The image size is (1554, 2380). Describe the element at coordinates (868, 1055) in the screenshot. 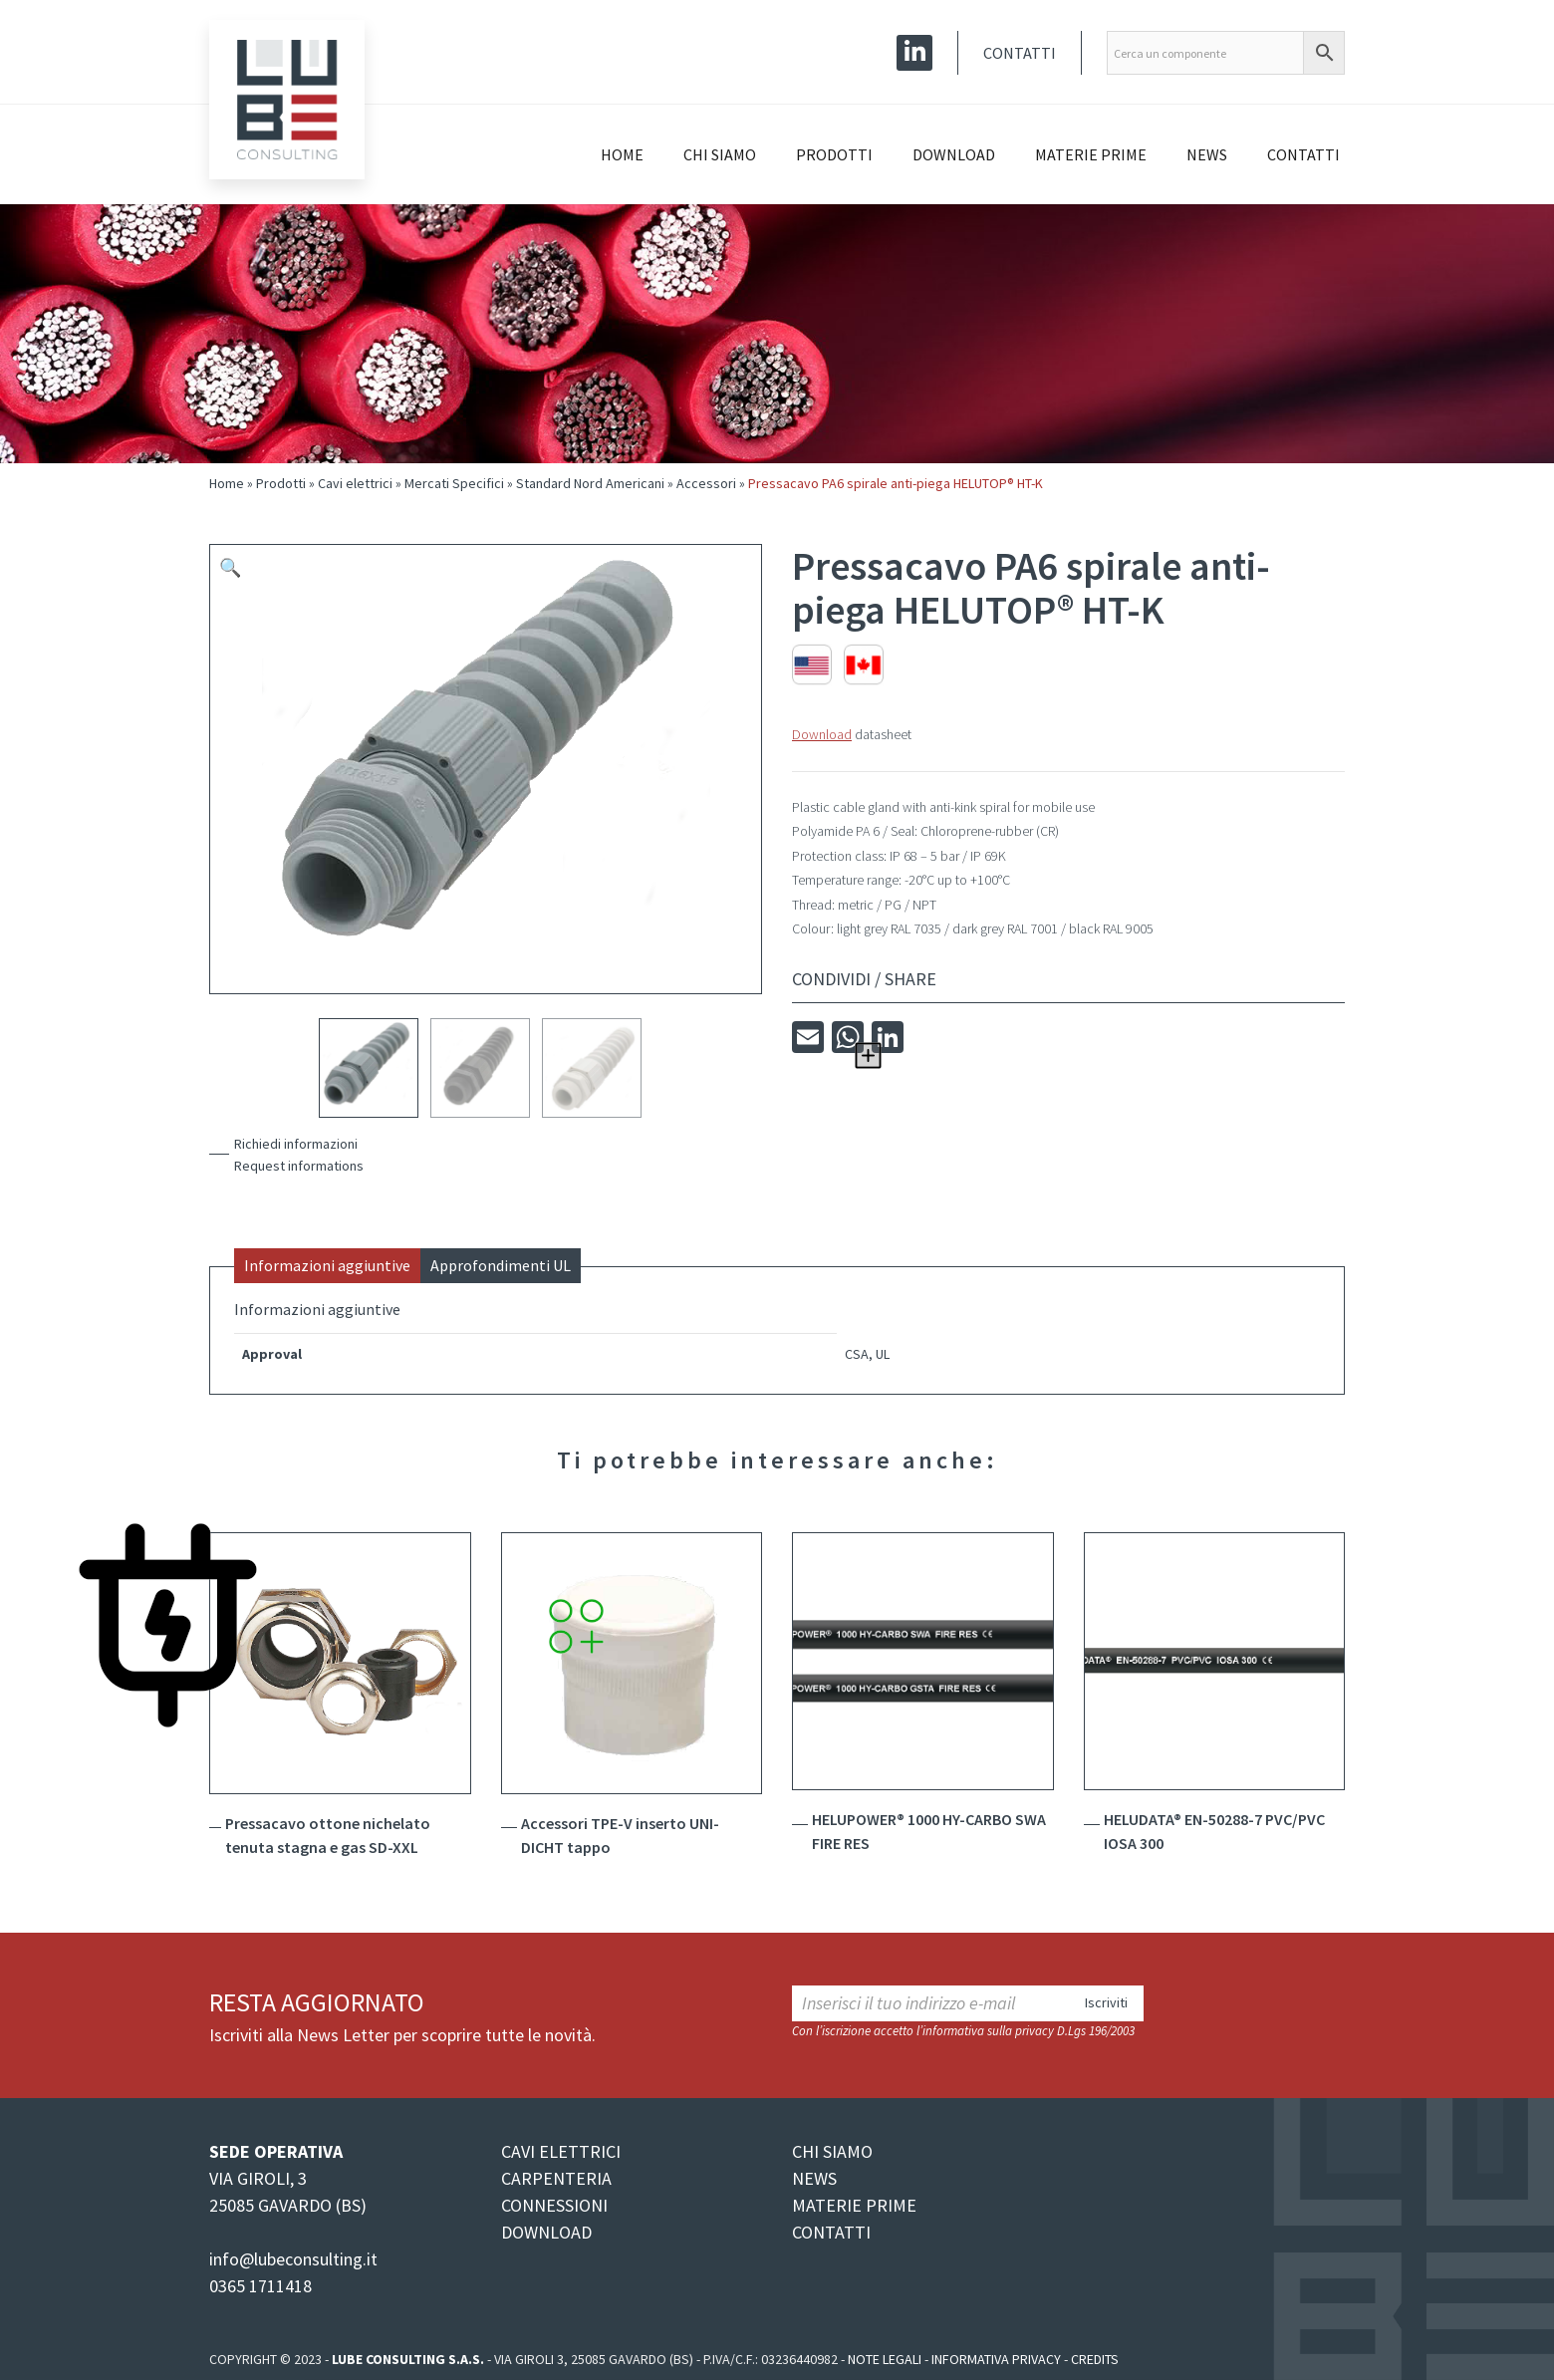

I see `add a new item or entry` at that location.